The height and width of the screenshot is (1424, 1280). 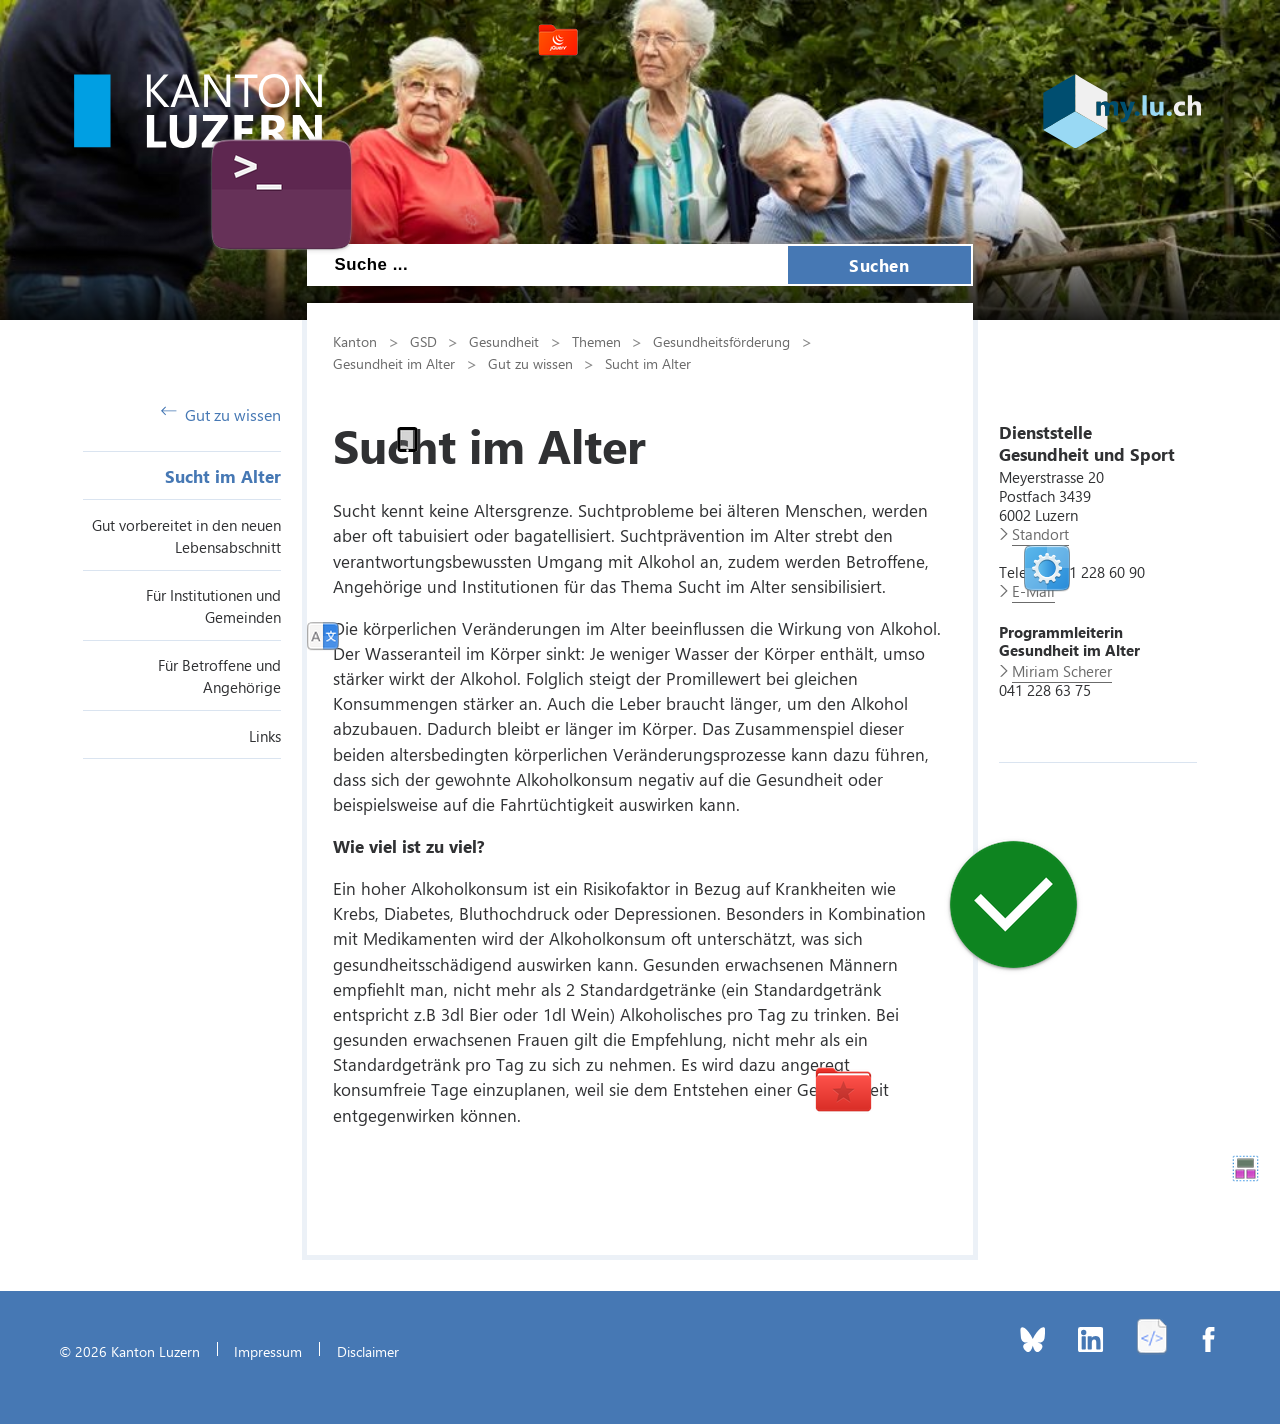 What do you see at coordinates (281, 194) in the screenshot?
I see `open the terminal application` at bounding box center [281, 194].